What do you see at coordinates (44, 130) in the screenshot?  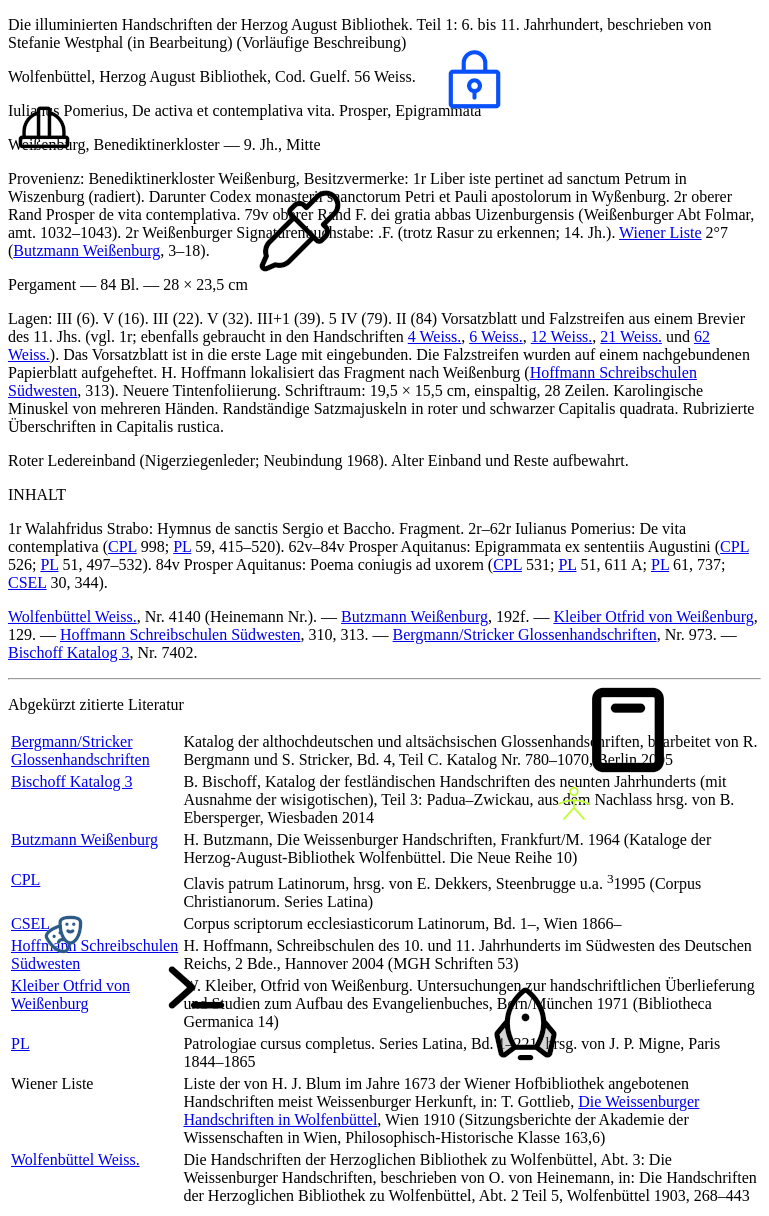 I see `access construction or site safety settings` at bounding box center [44, 130].